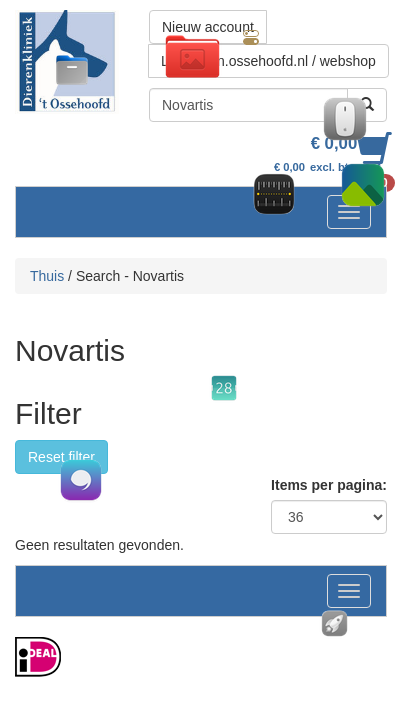 Image resolution: width=402 pixels, height=720 pixels. I want to click on access system tweaks and customization settings, so click(251, 37).